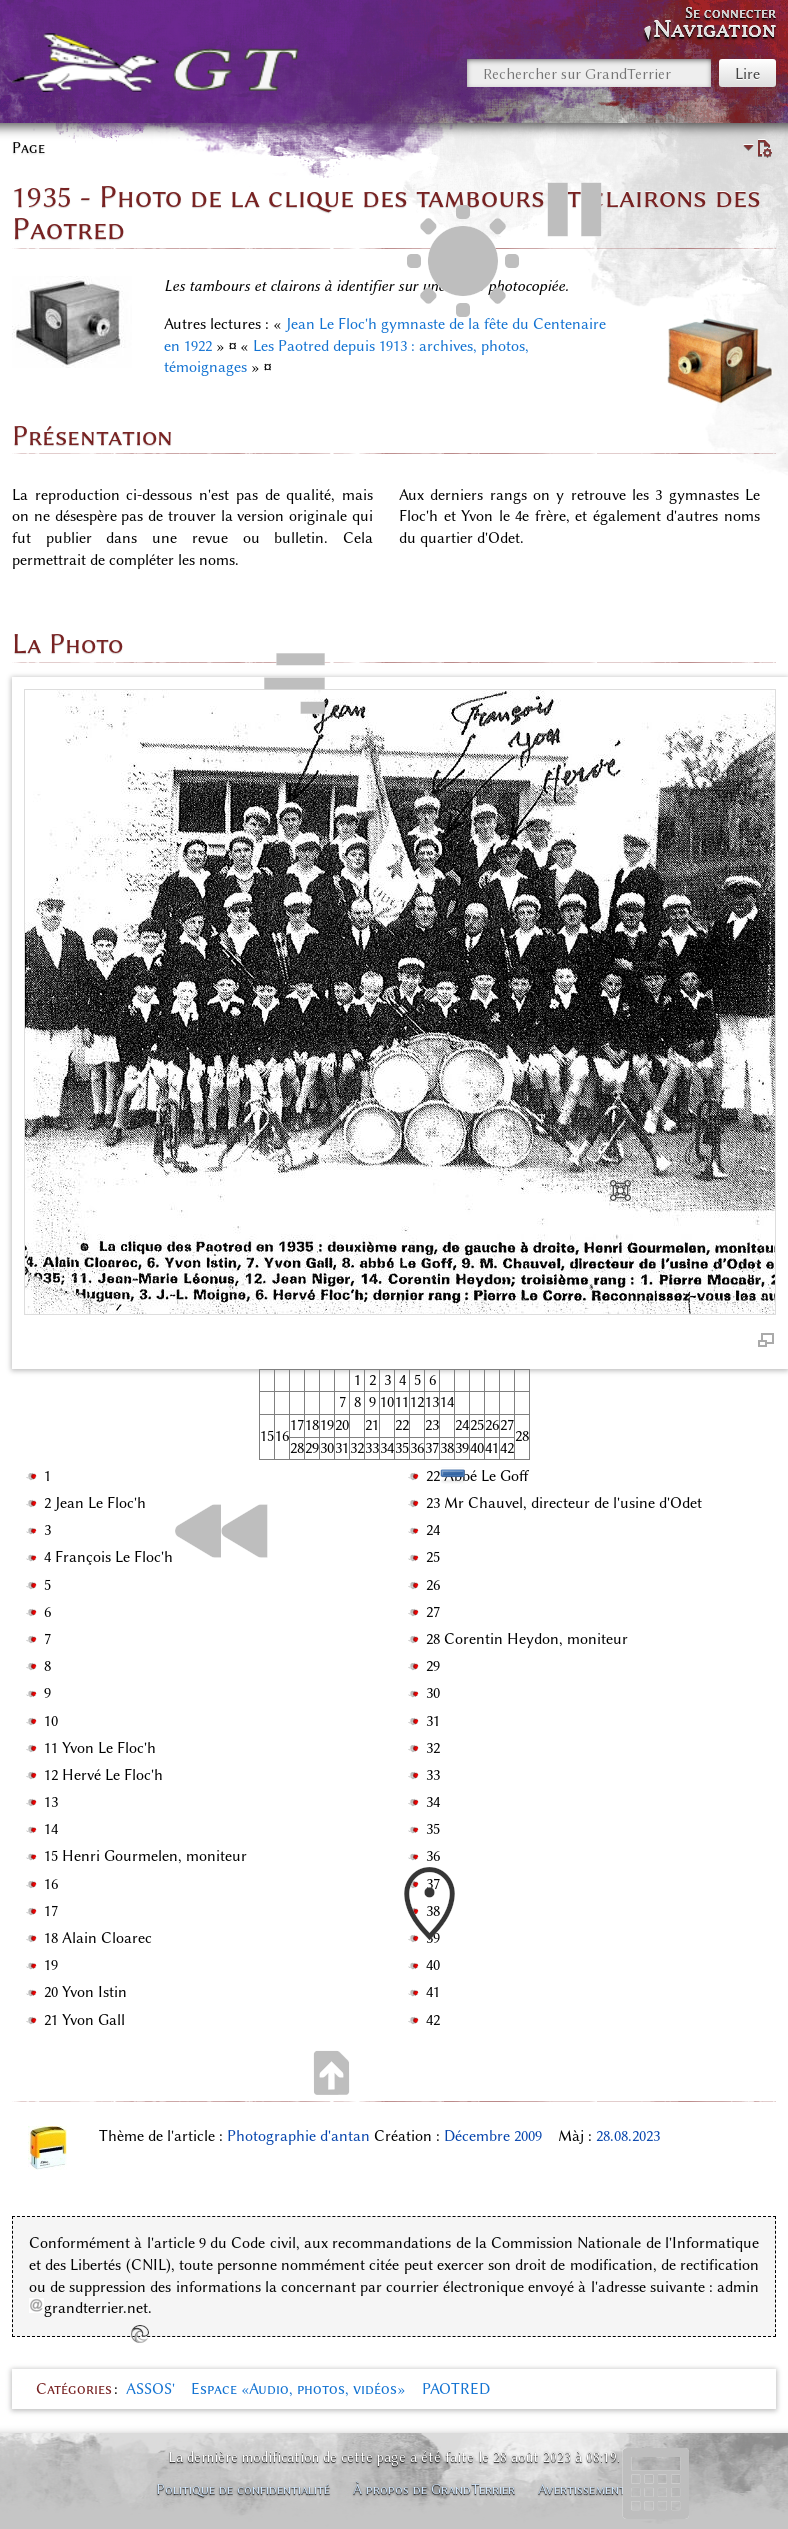 The image size is (788, 2529). I want to click on send or share a document, so click(331, 2071).